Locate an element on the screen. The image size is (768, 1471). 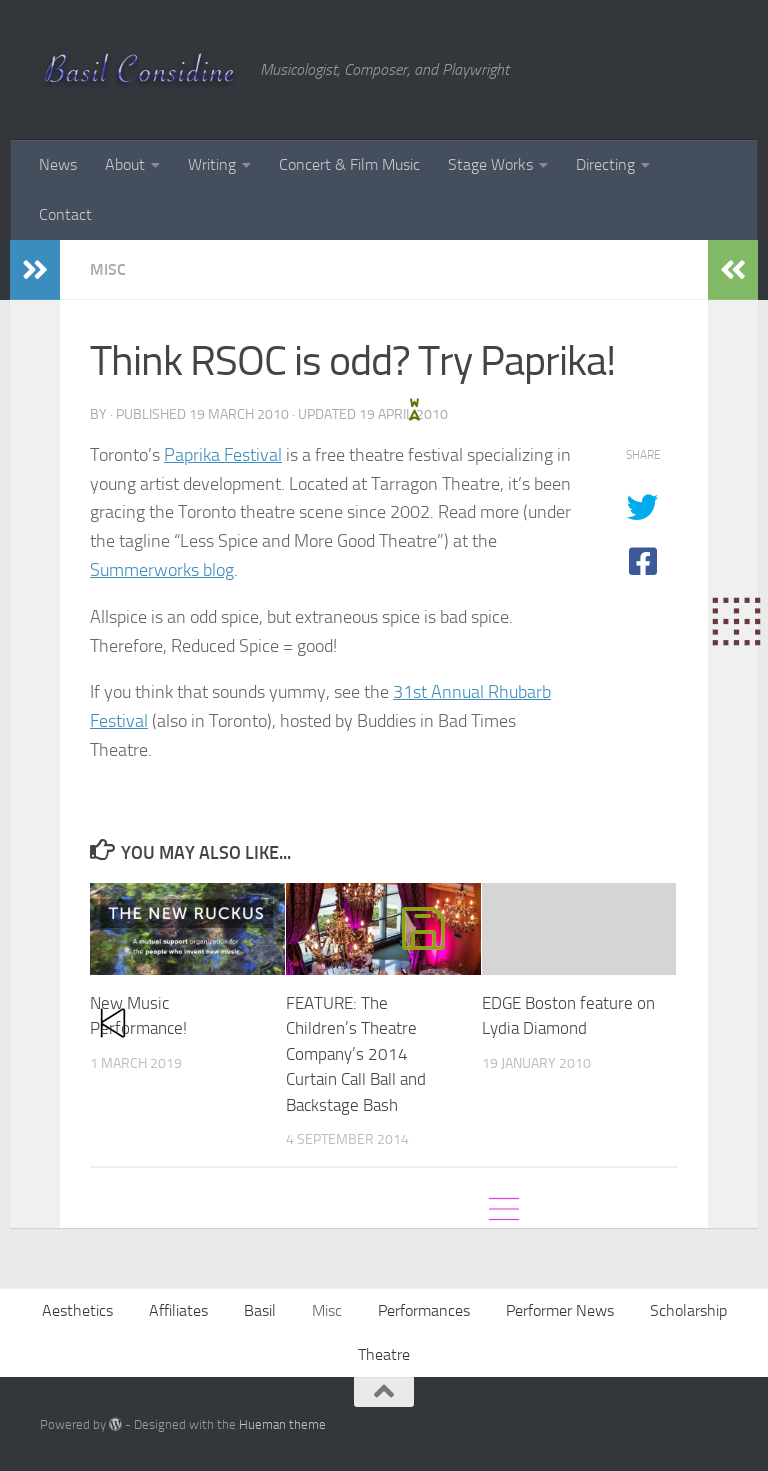
remove all borders from selected cells or elements is located at coordinates (736, 621).